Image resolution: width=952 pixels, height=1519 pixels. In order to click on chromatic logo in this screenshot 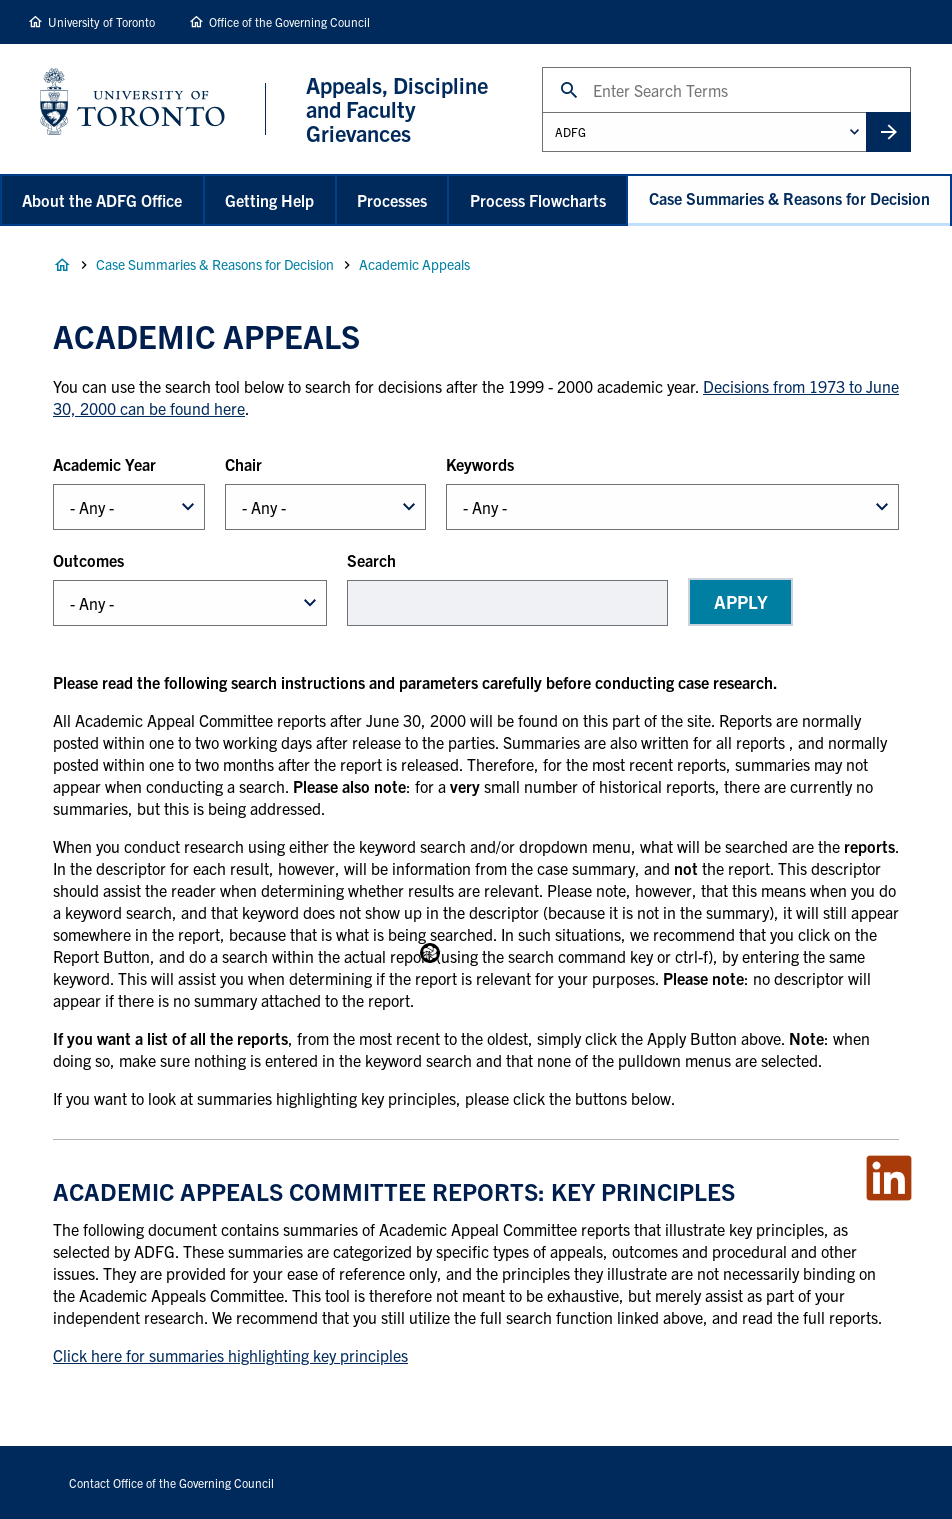, I will do `click(430, 953)`.